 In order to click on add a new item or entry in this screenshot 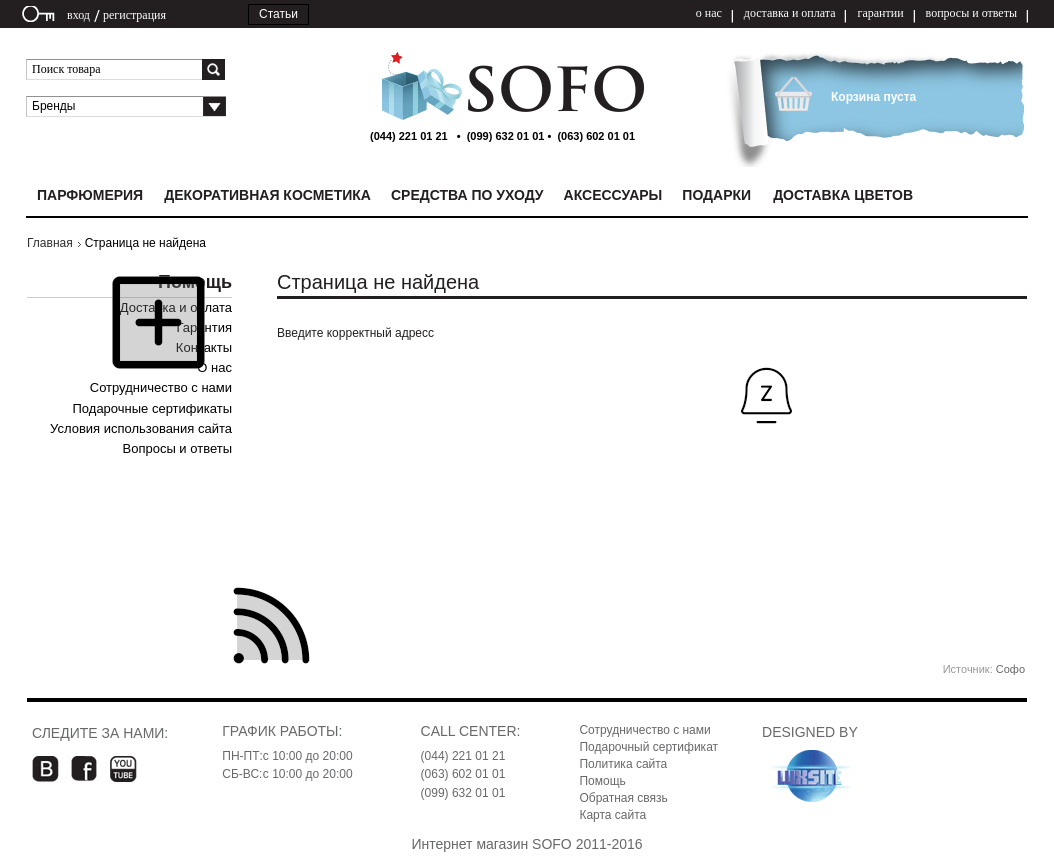, I will do `click(158, 322)`.